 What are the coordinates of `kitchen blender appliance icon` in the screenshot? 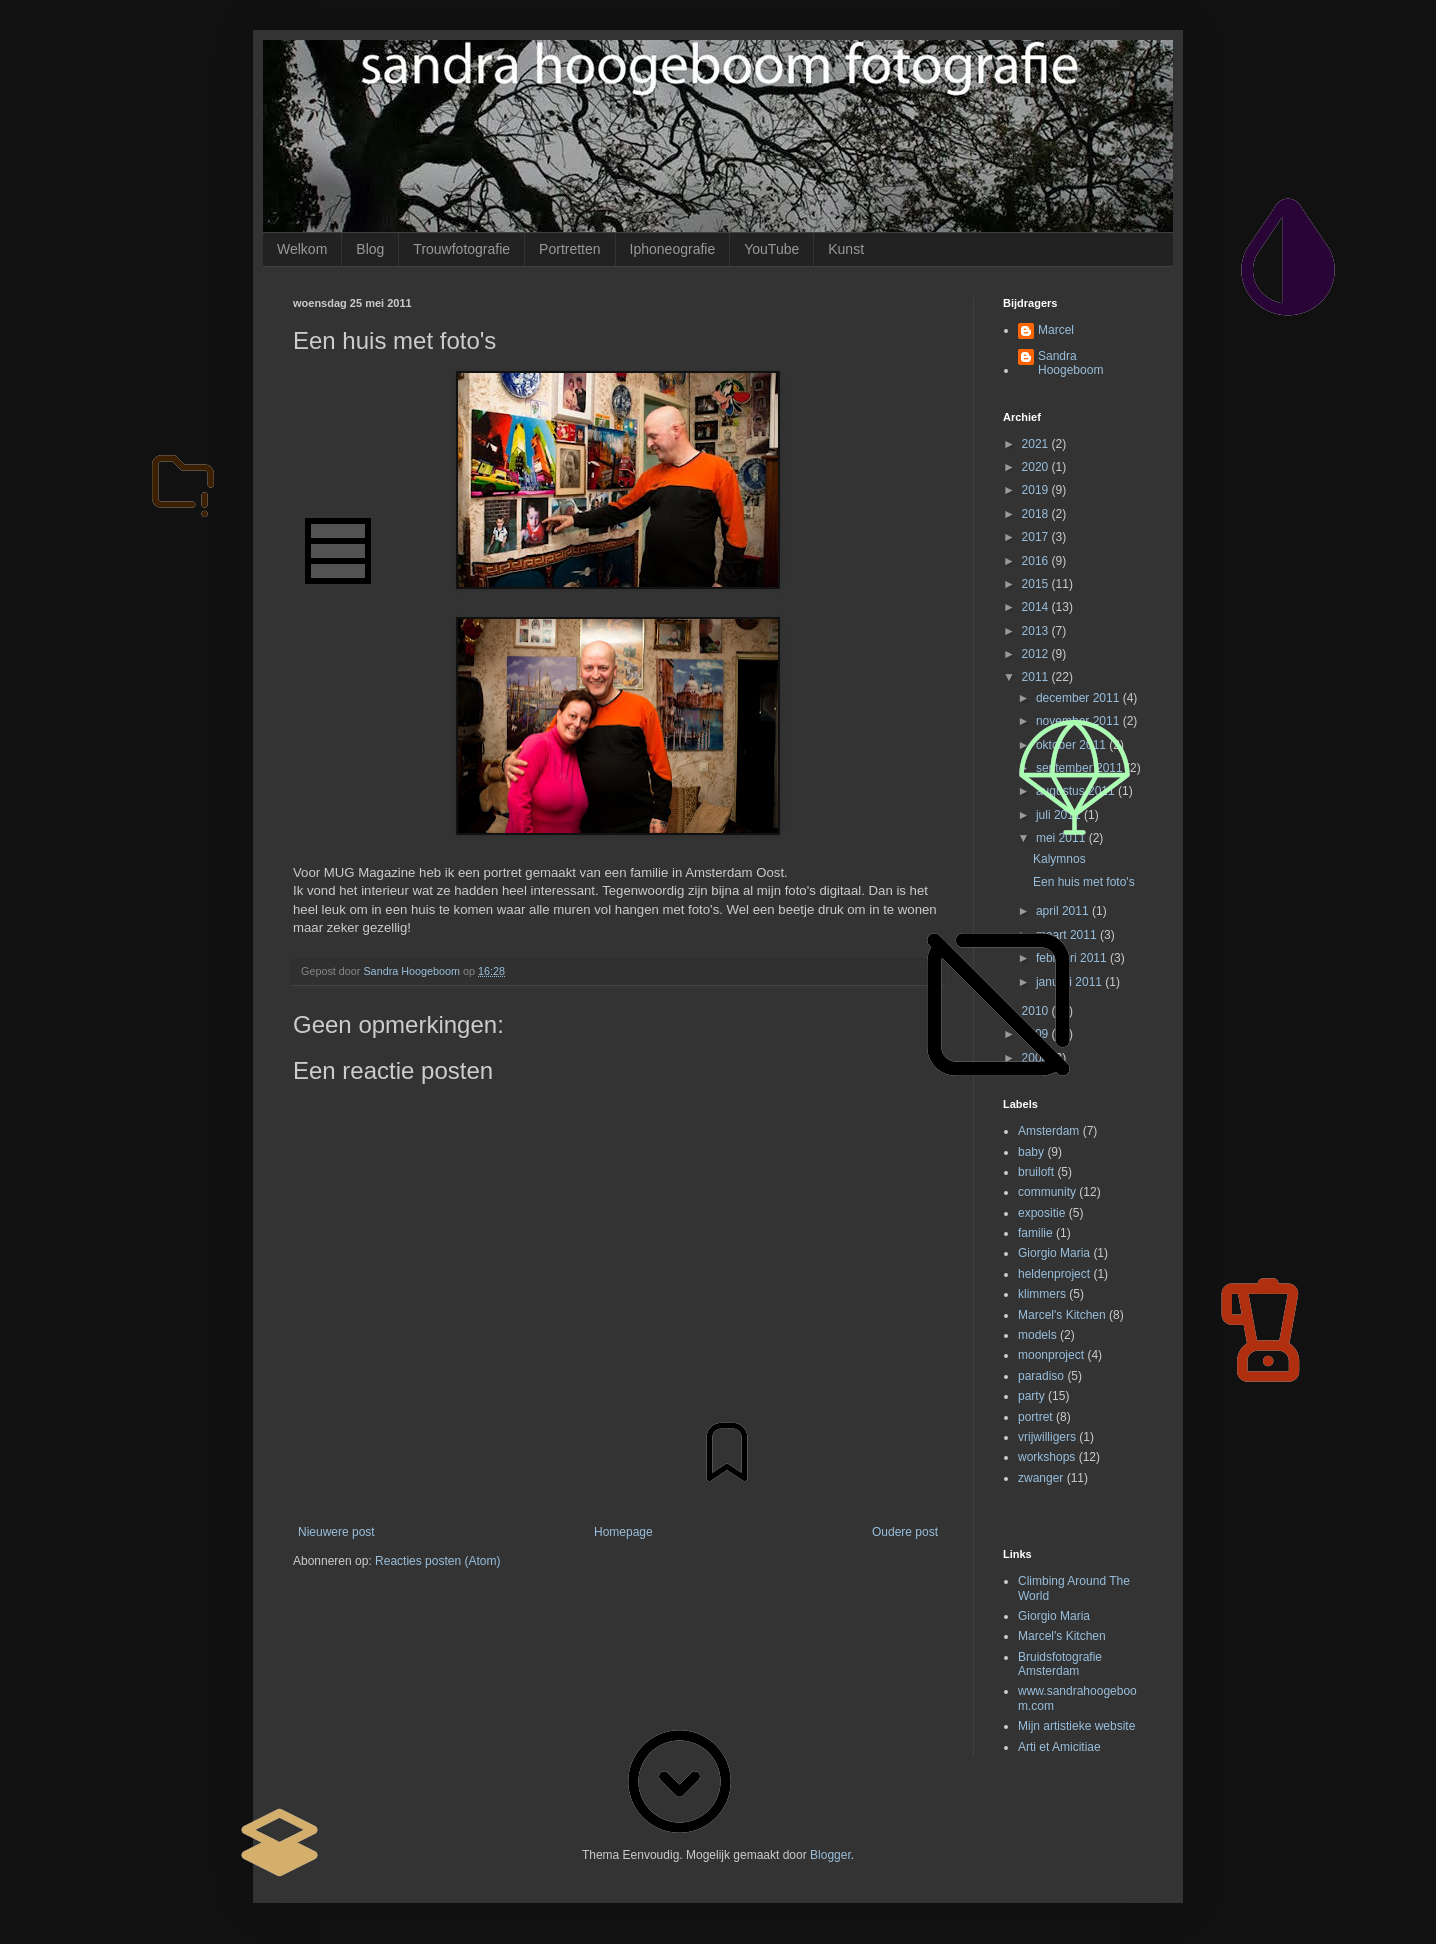 It's located at (1263, 1330).